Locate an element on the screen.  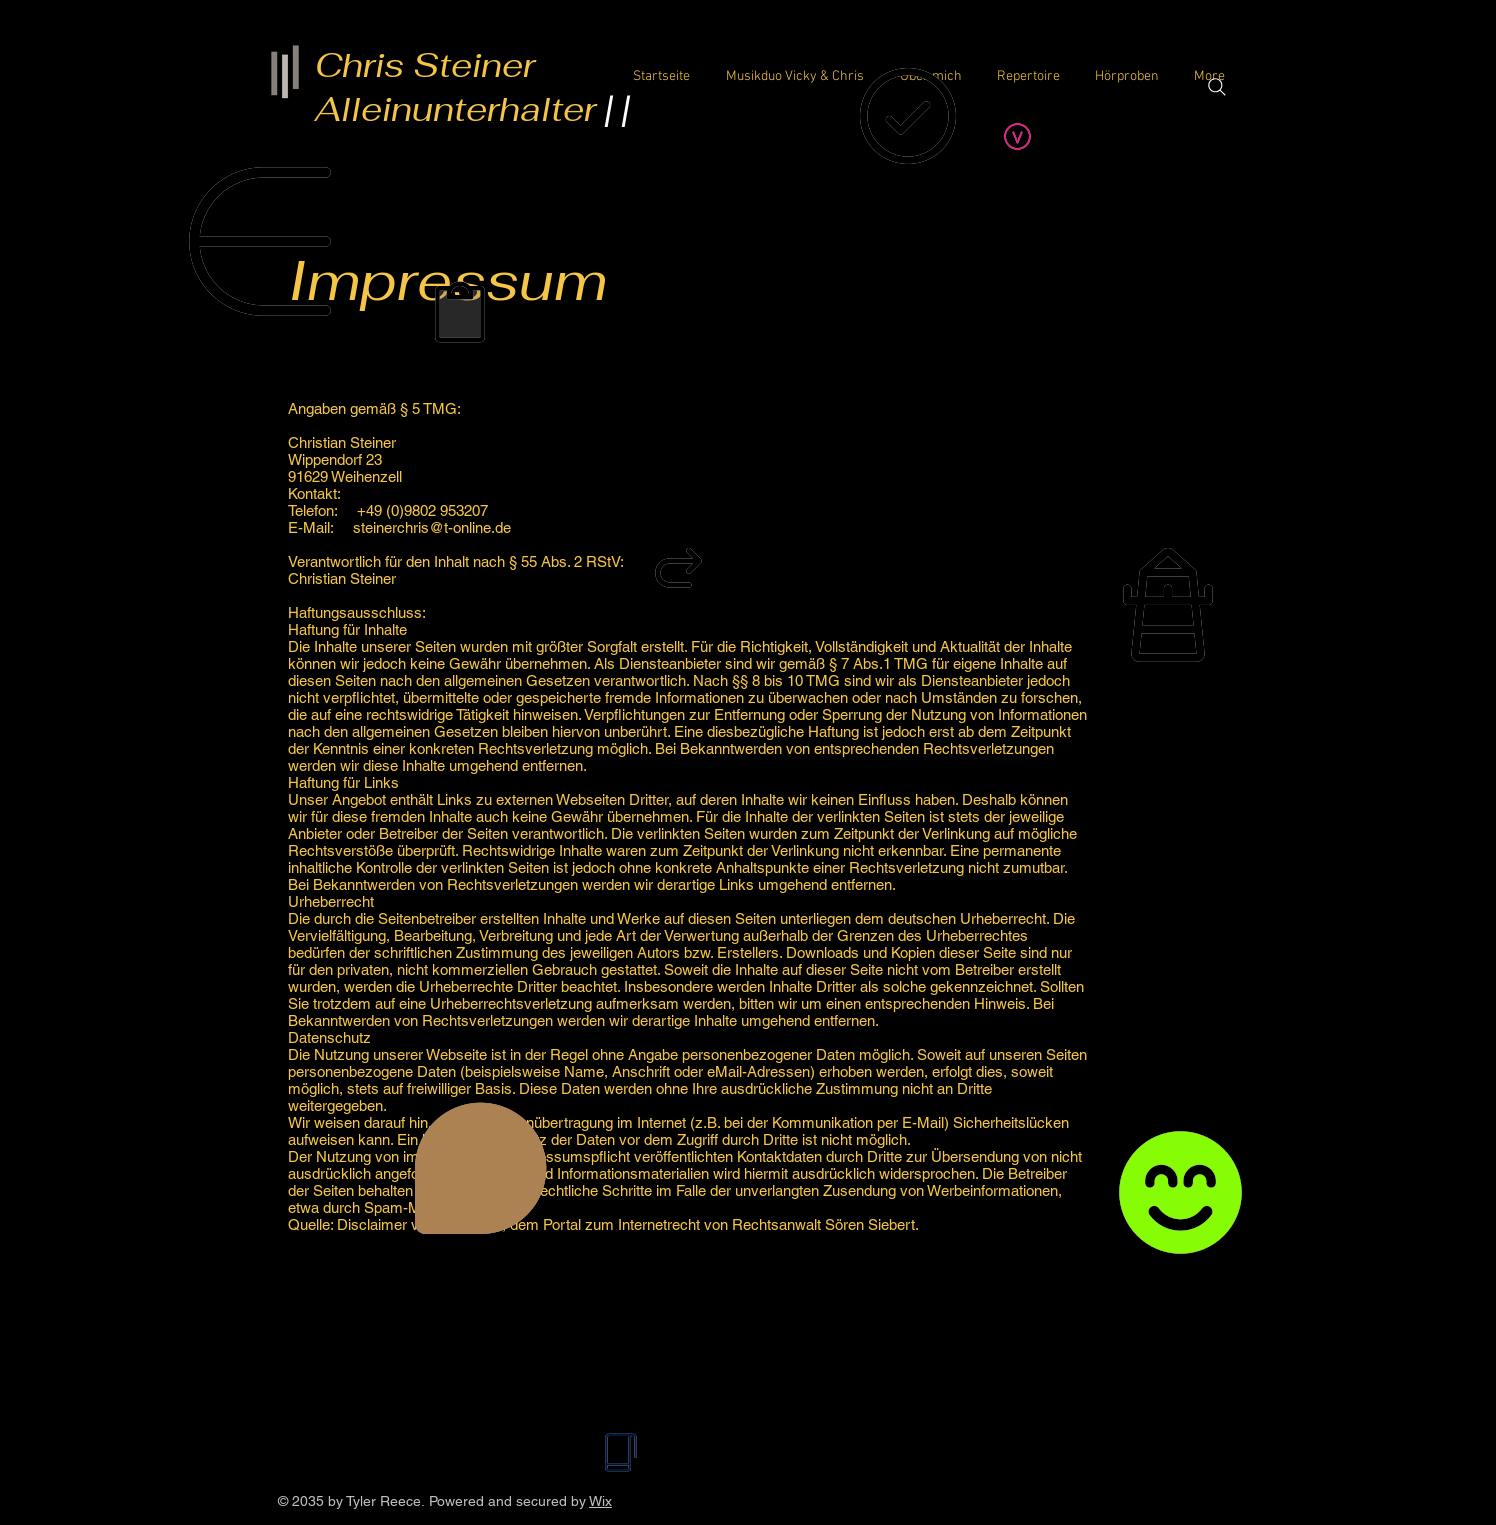
redo or repeat last action is located at coordinates (678, 569).